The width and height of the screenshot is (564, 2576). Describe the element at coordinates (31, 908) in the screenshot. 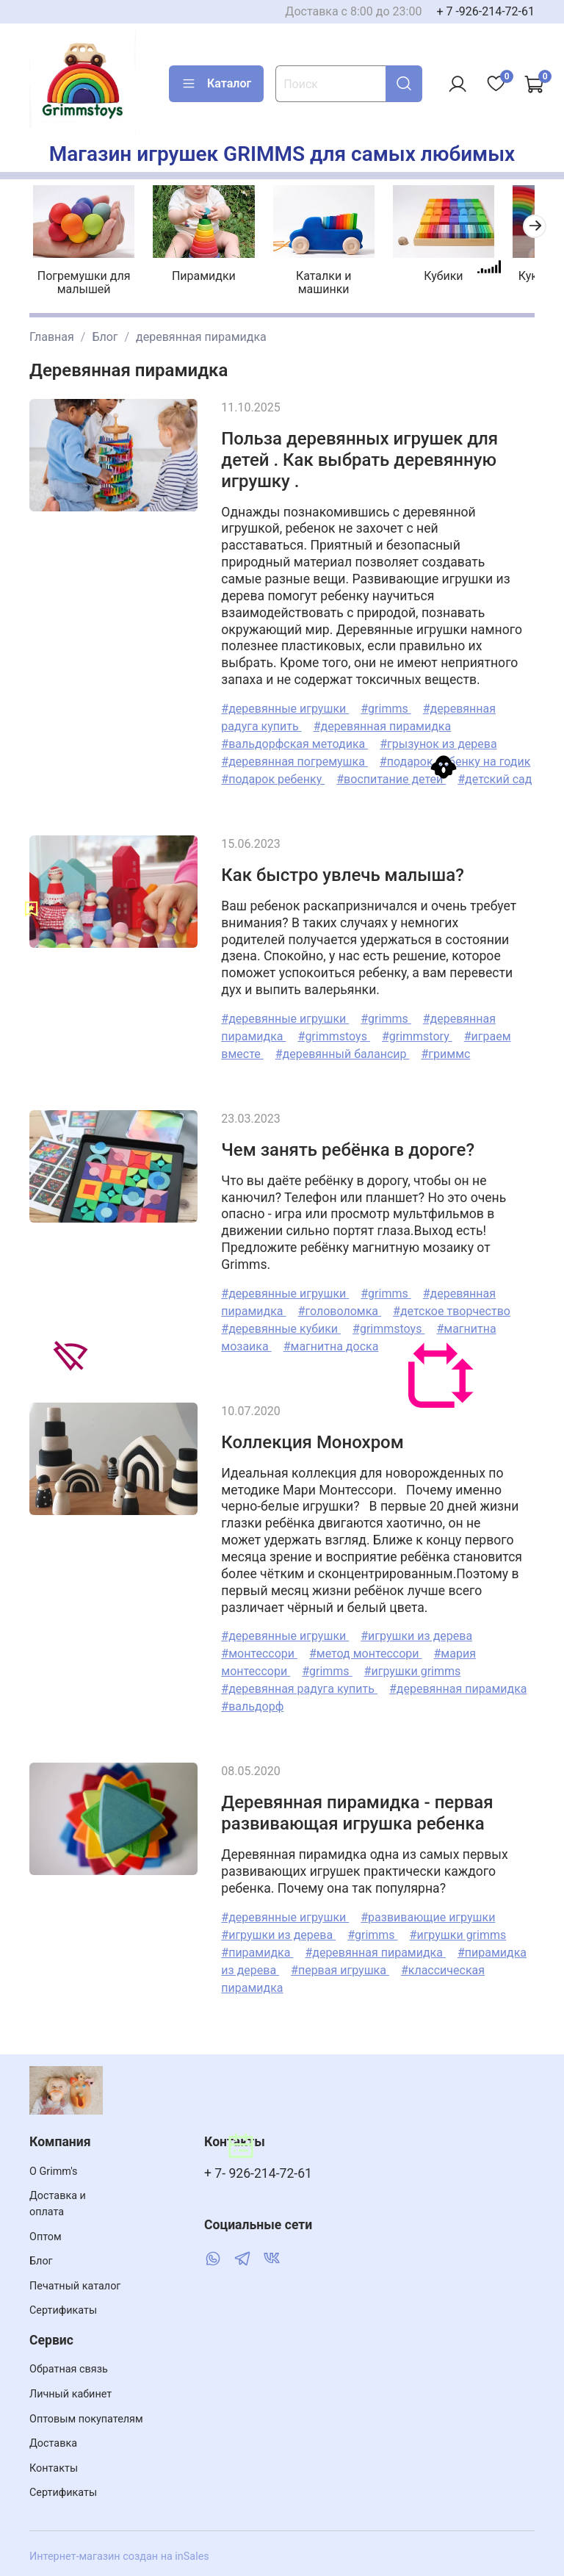

I see `bookmark this item as a favorite` at that location.